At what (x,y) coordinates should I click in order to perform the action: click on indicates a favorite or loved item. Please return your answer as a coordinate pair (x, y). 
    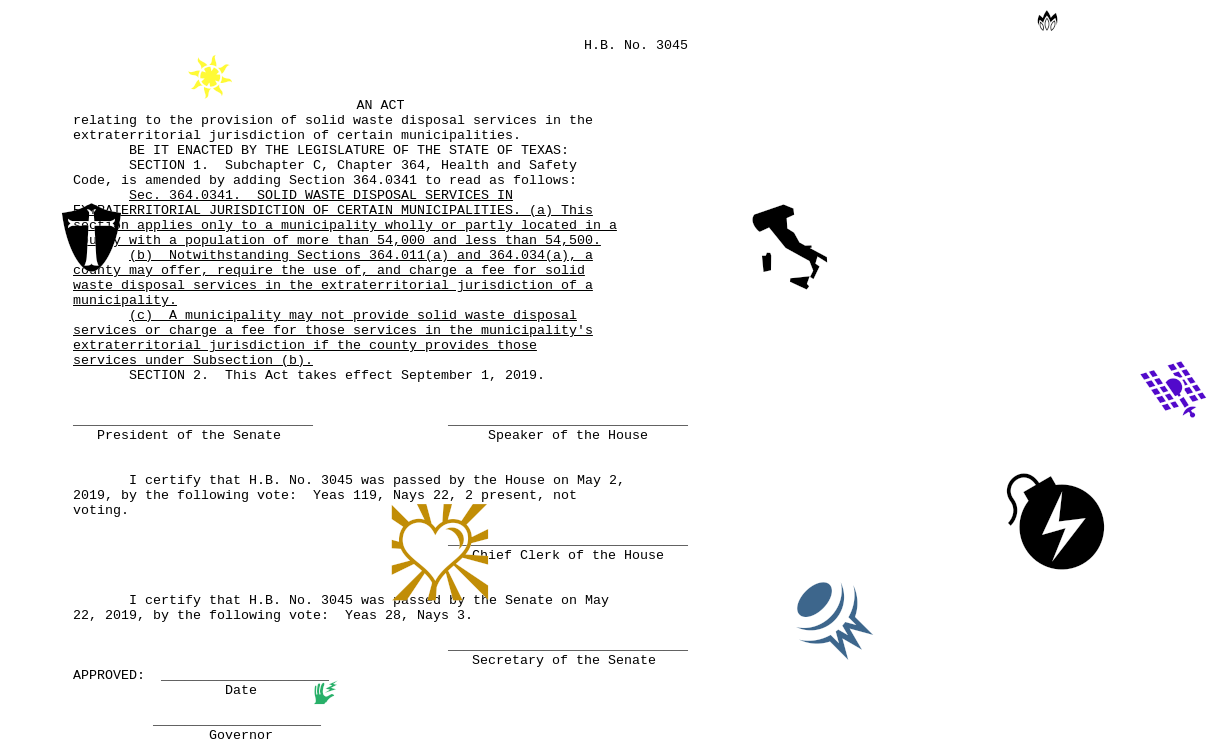
    Looking at the image, I should click on (440, 552).